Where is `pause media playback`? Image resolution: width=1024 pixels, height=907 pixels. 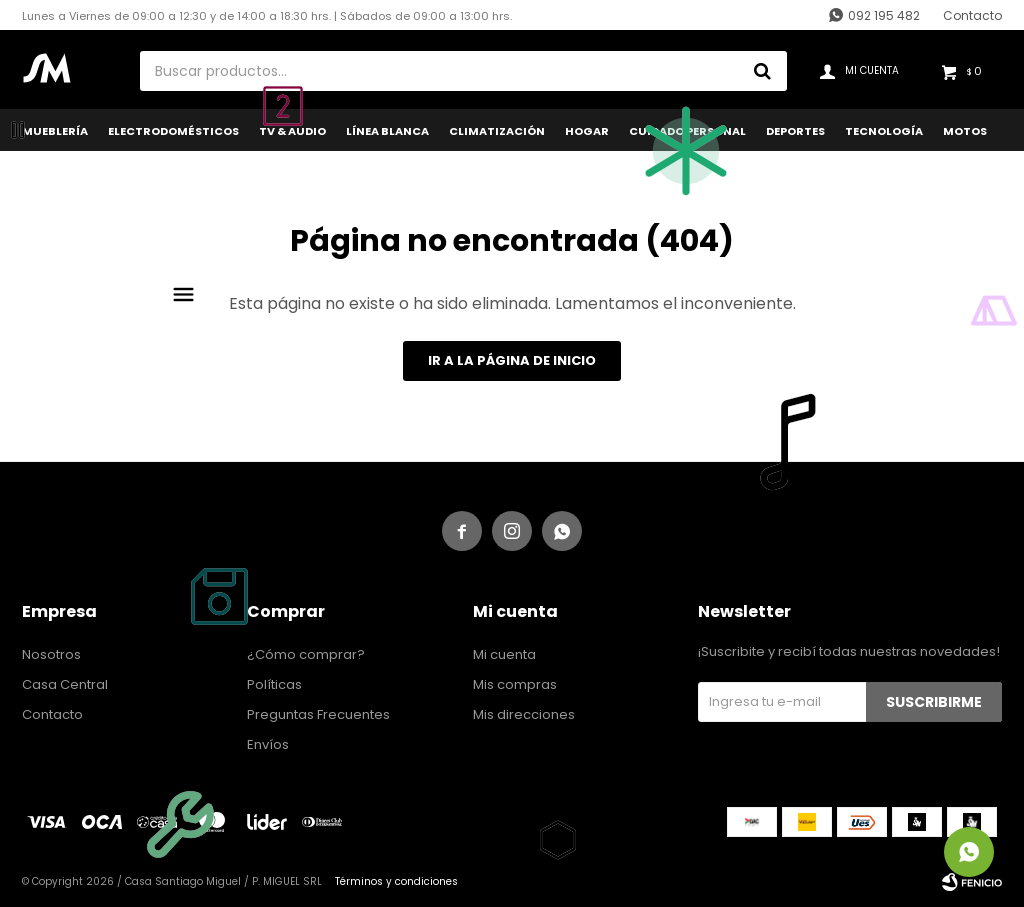 pause media playback is located at coordinates (18, 130).